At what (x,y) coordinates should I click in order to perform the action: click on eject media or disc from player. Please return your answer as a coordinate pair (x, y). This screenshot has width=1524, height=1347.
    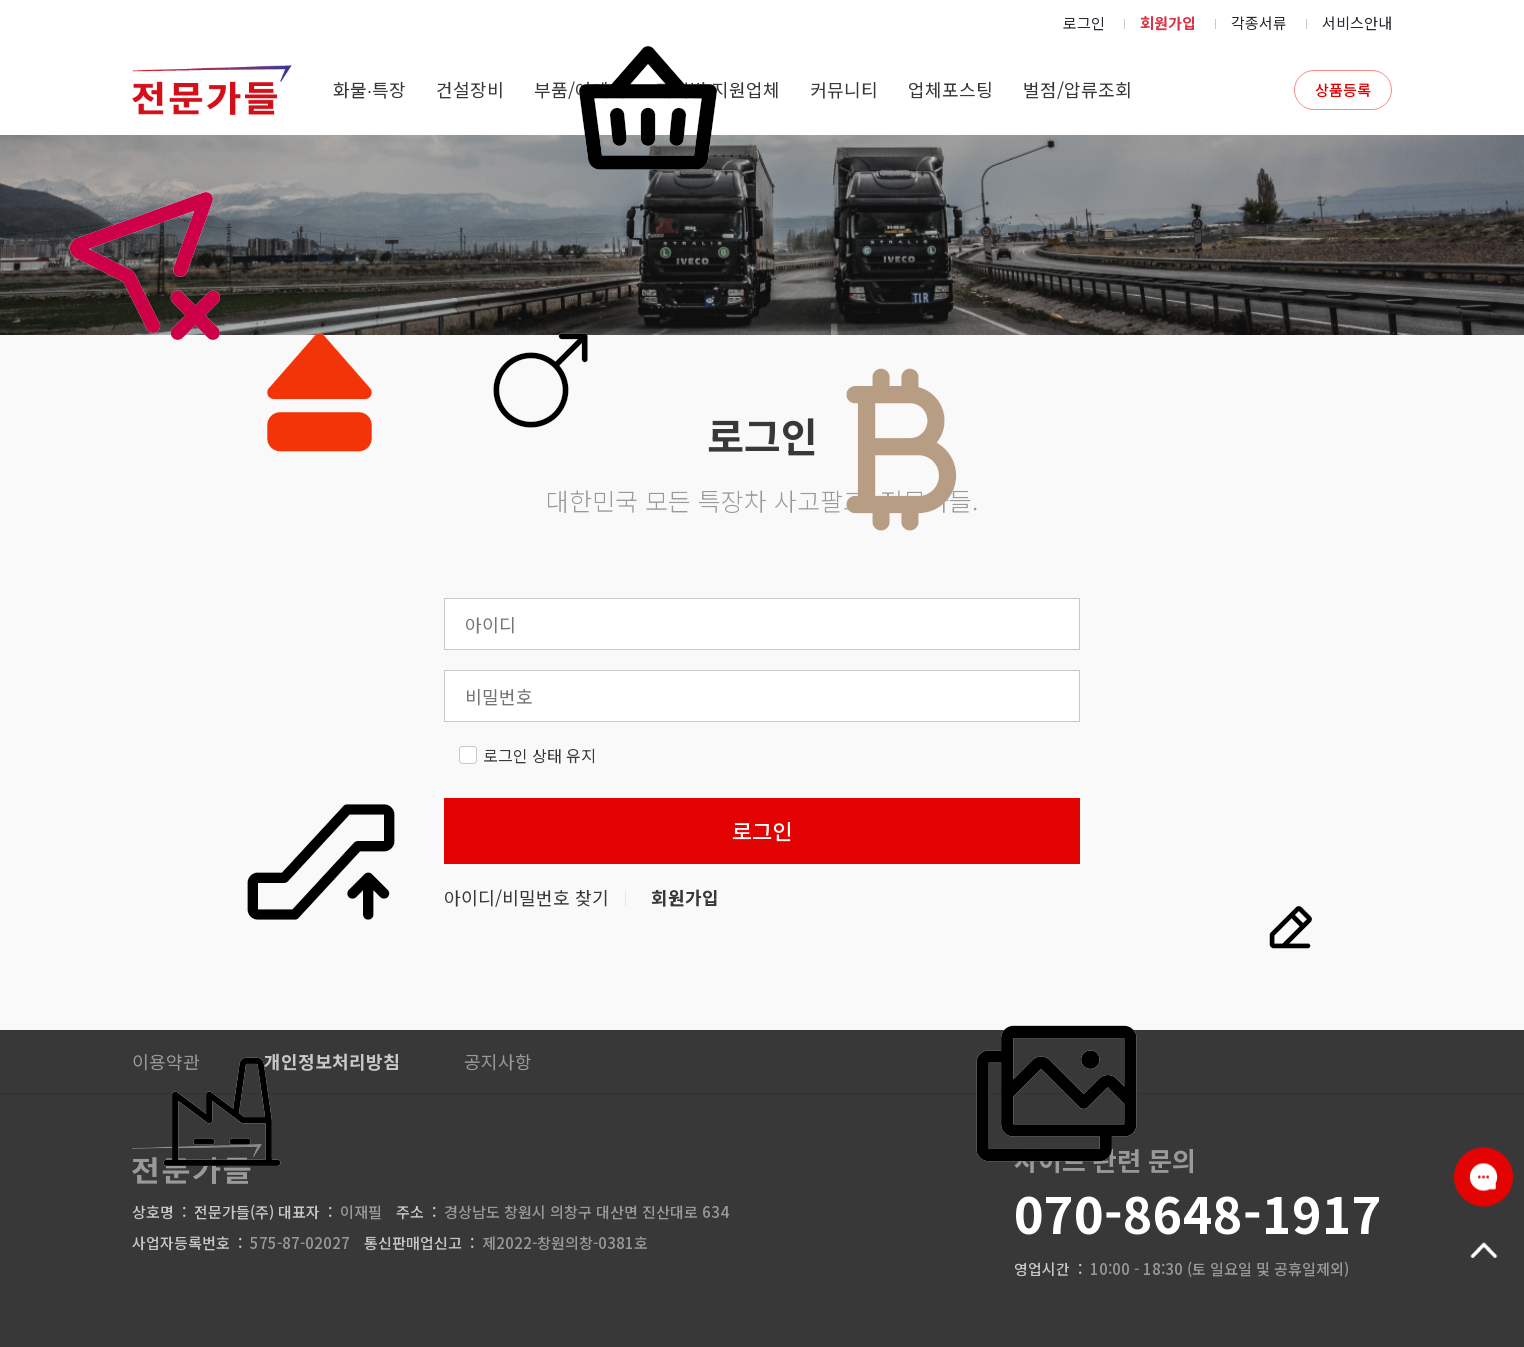
    Looking at the image, I should click on (319, 392).